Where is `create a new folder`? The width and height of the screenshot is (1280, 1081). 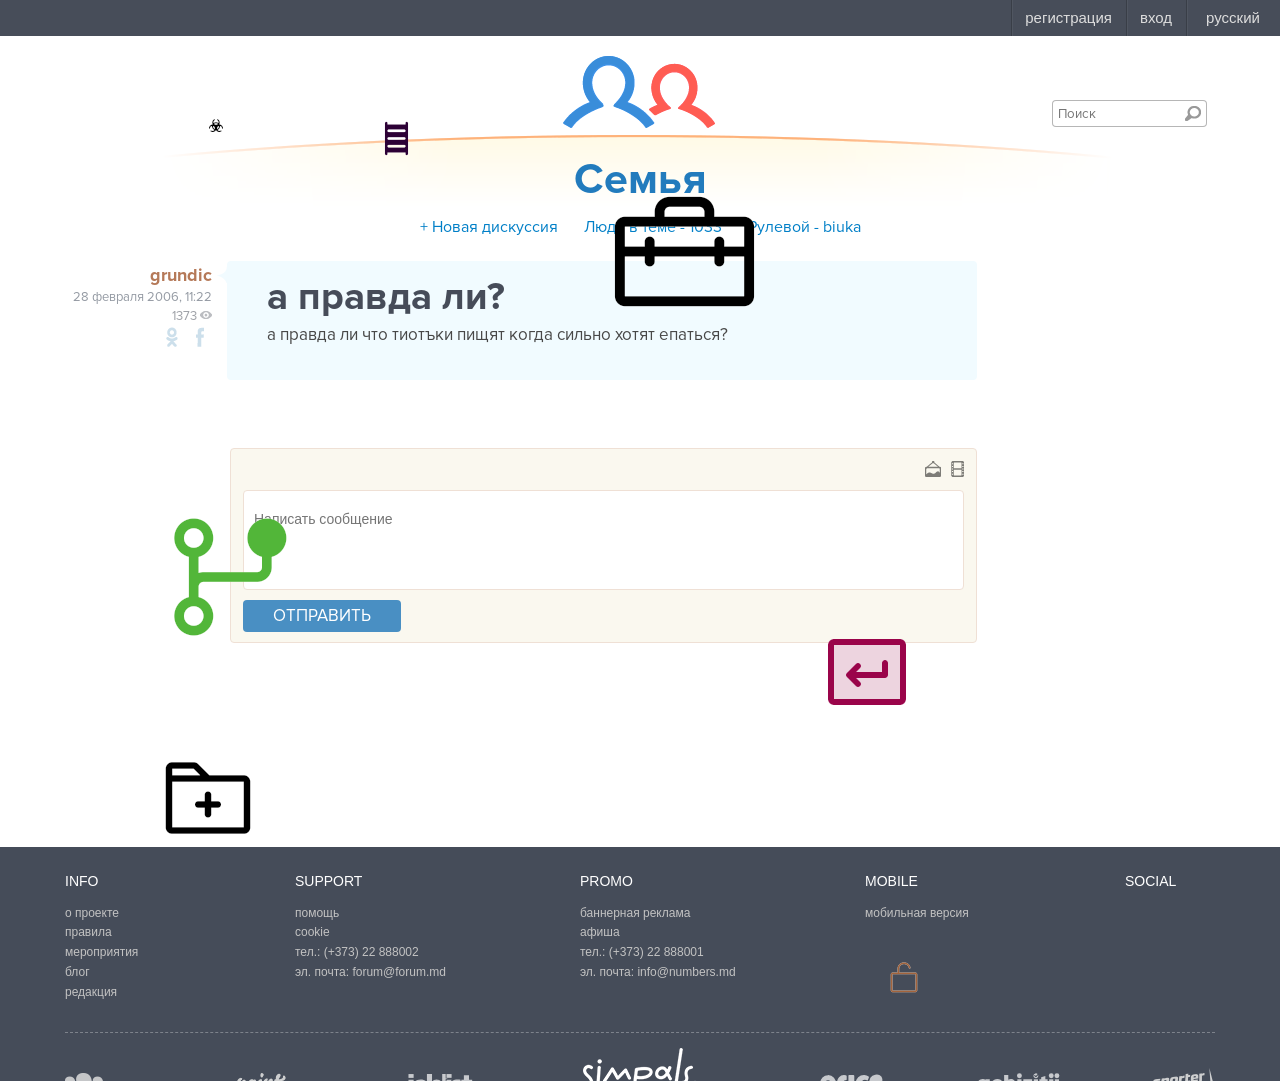
create a new folder is located at coordinates (208, 798).